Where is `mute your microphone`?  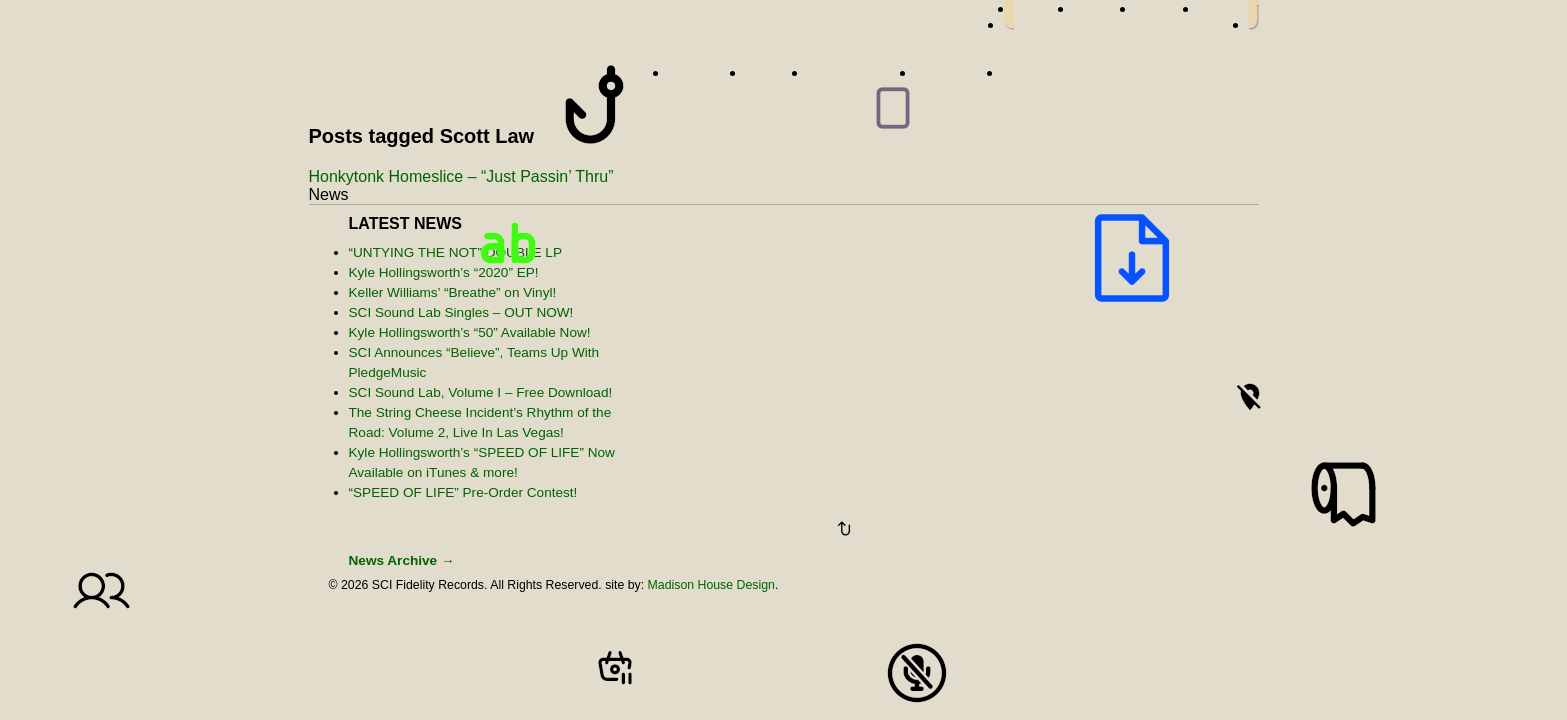 mute your microphone is located at coordinates (917, 673).